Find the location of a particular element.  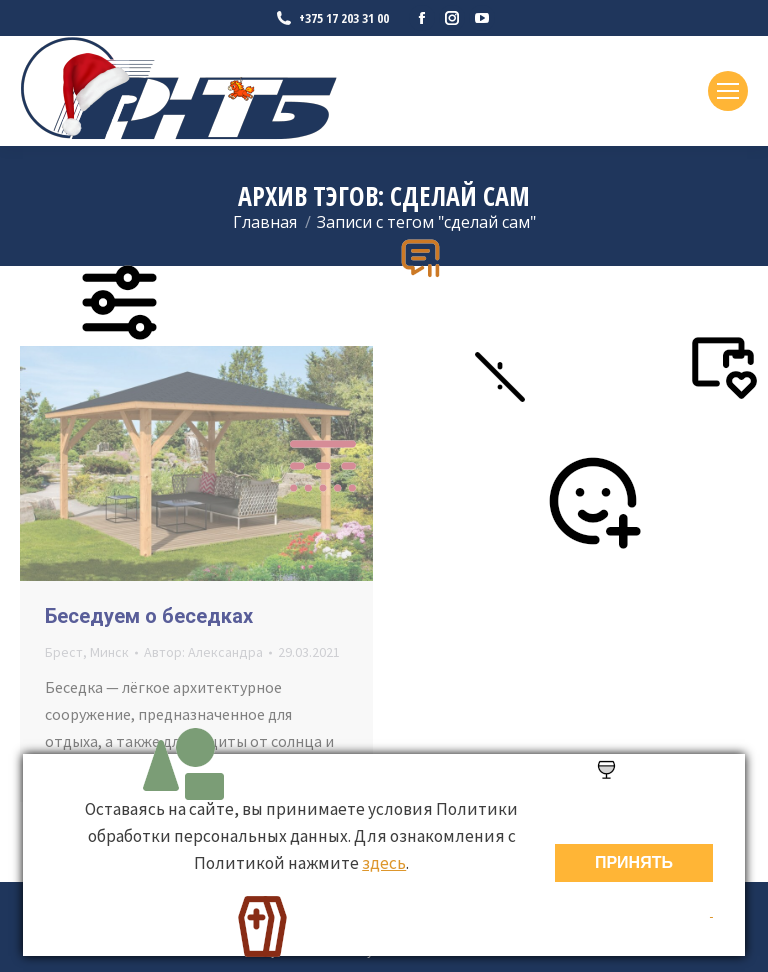

access shape tools or drawing options is located at coordinates (185, 767).